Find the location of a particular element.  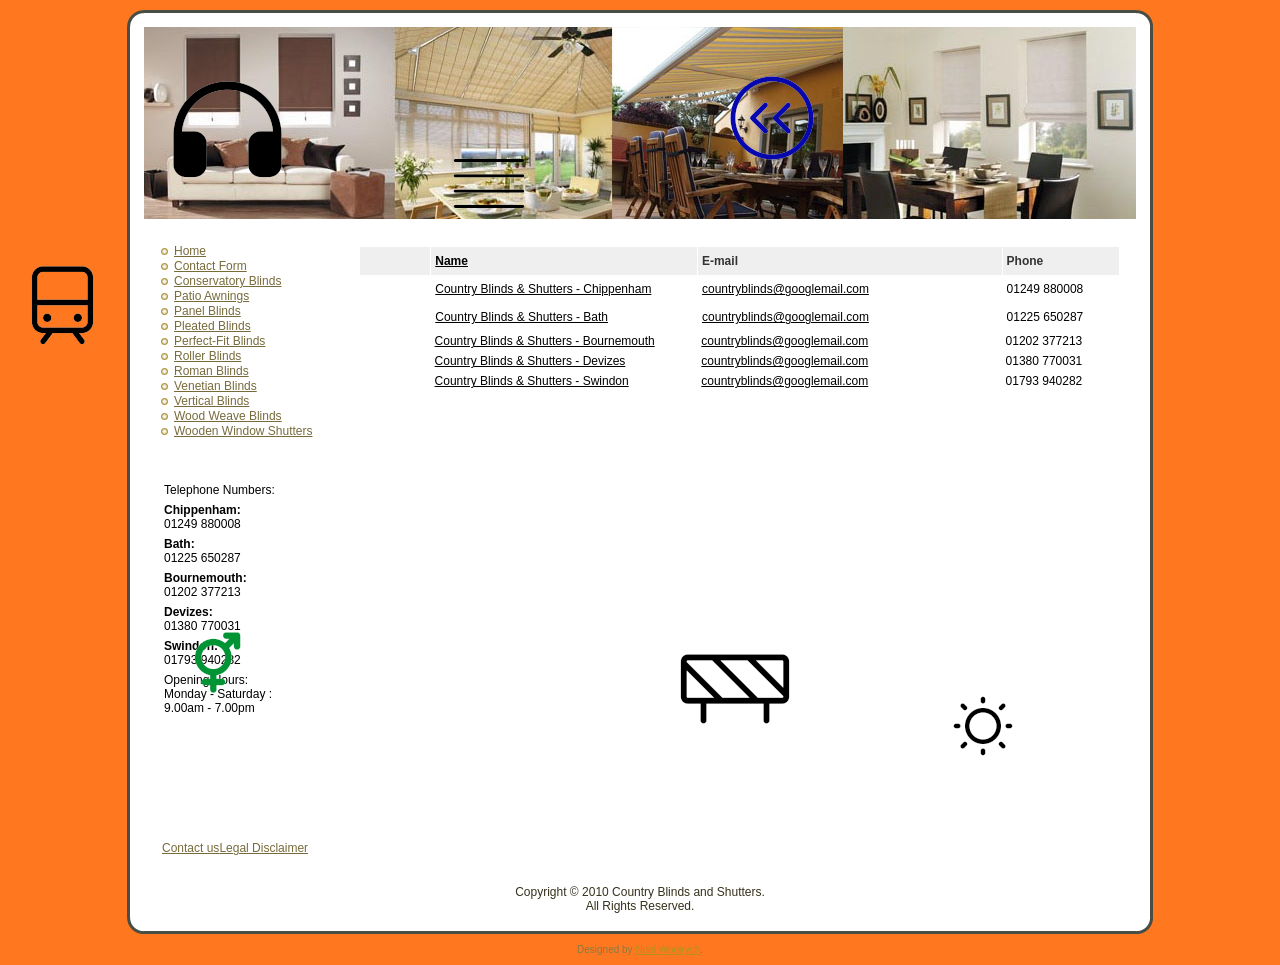

justify text alignment is located at coordinates (489, 185).